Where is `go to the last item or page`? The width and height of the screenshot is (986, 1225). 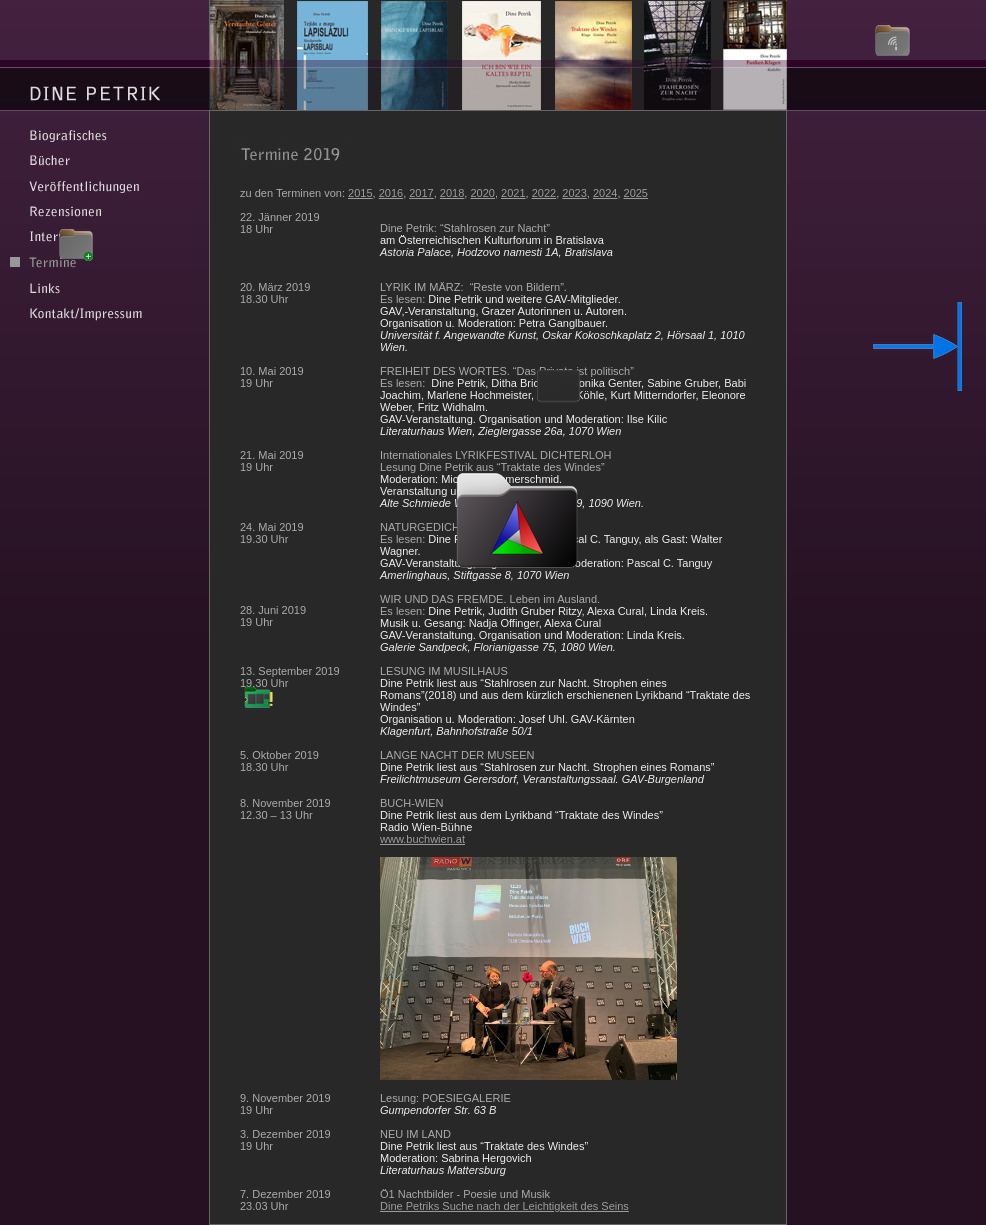
go to the last item or page is located at coordinates (917, 346).